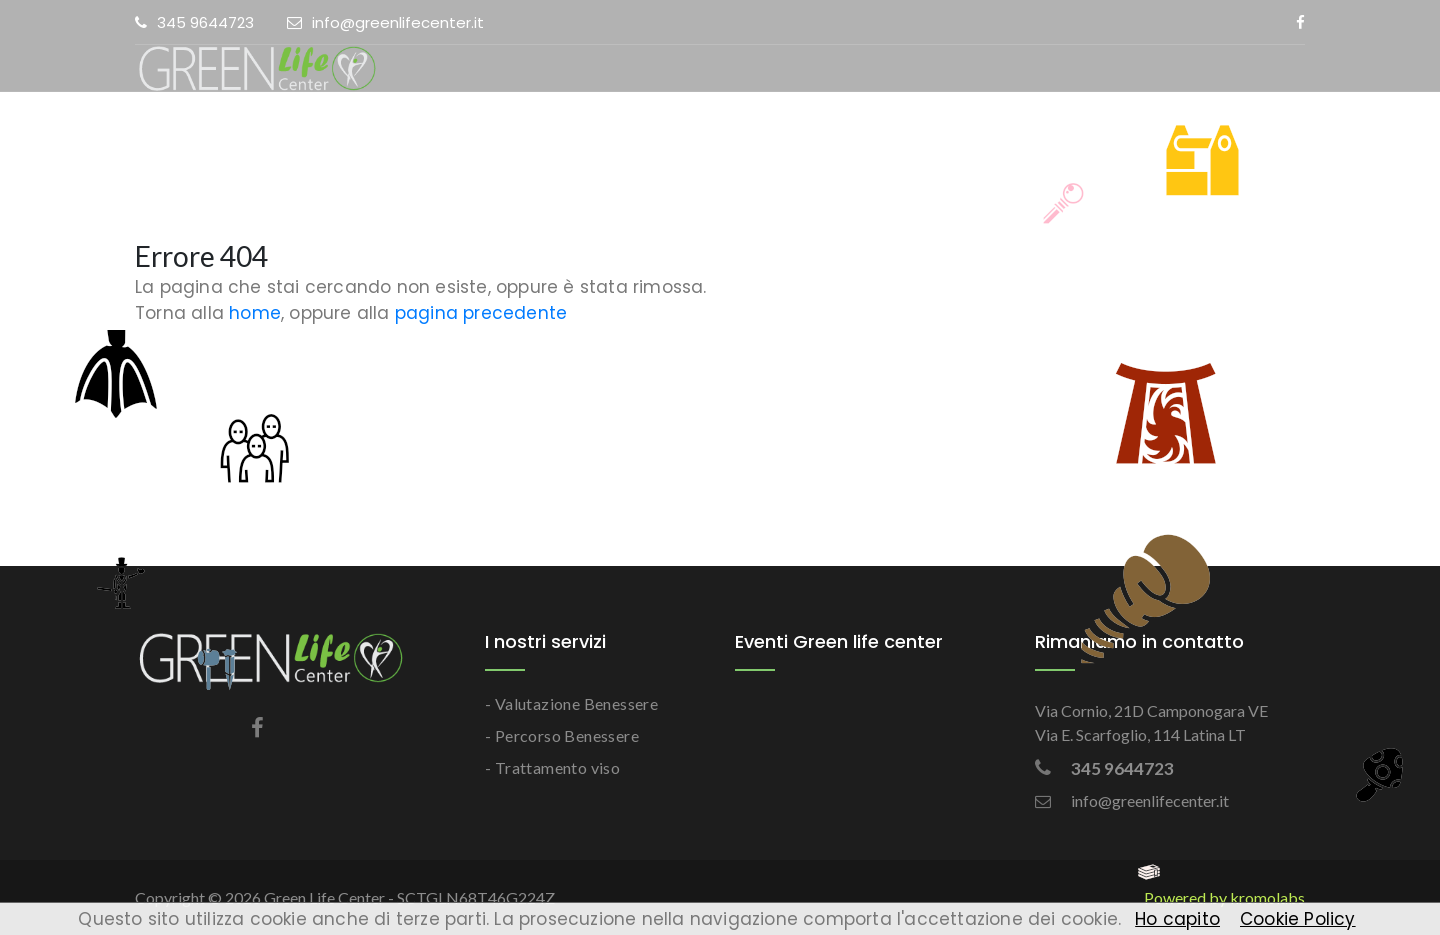 This screenshot has height=935, width=1440. What do you see at coordinates (1149, 872) in the screenshot?
I see `access your library or book collection` at bounding box center [1149, 872].